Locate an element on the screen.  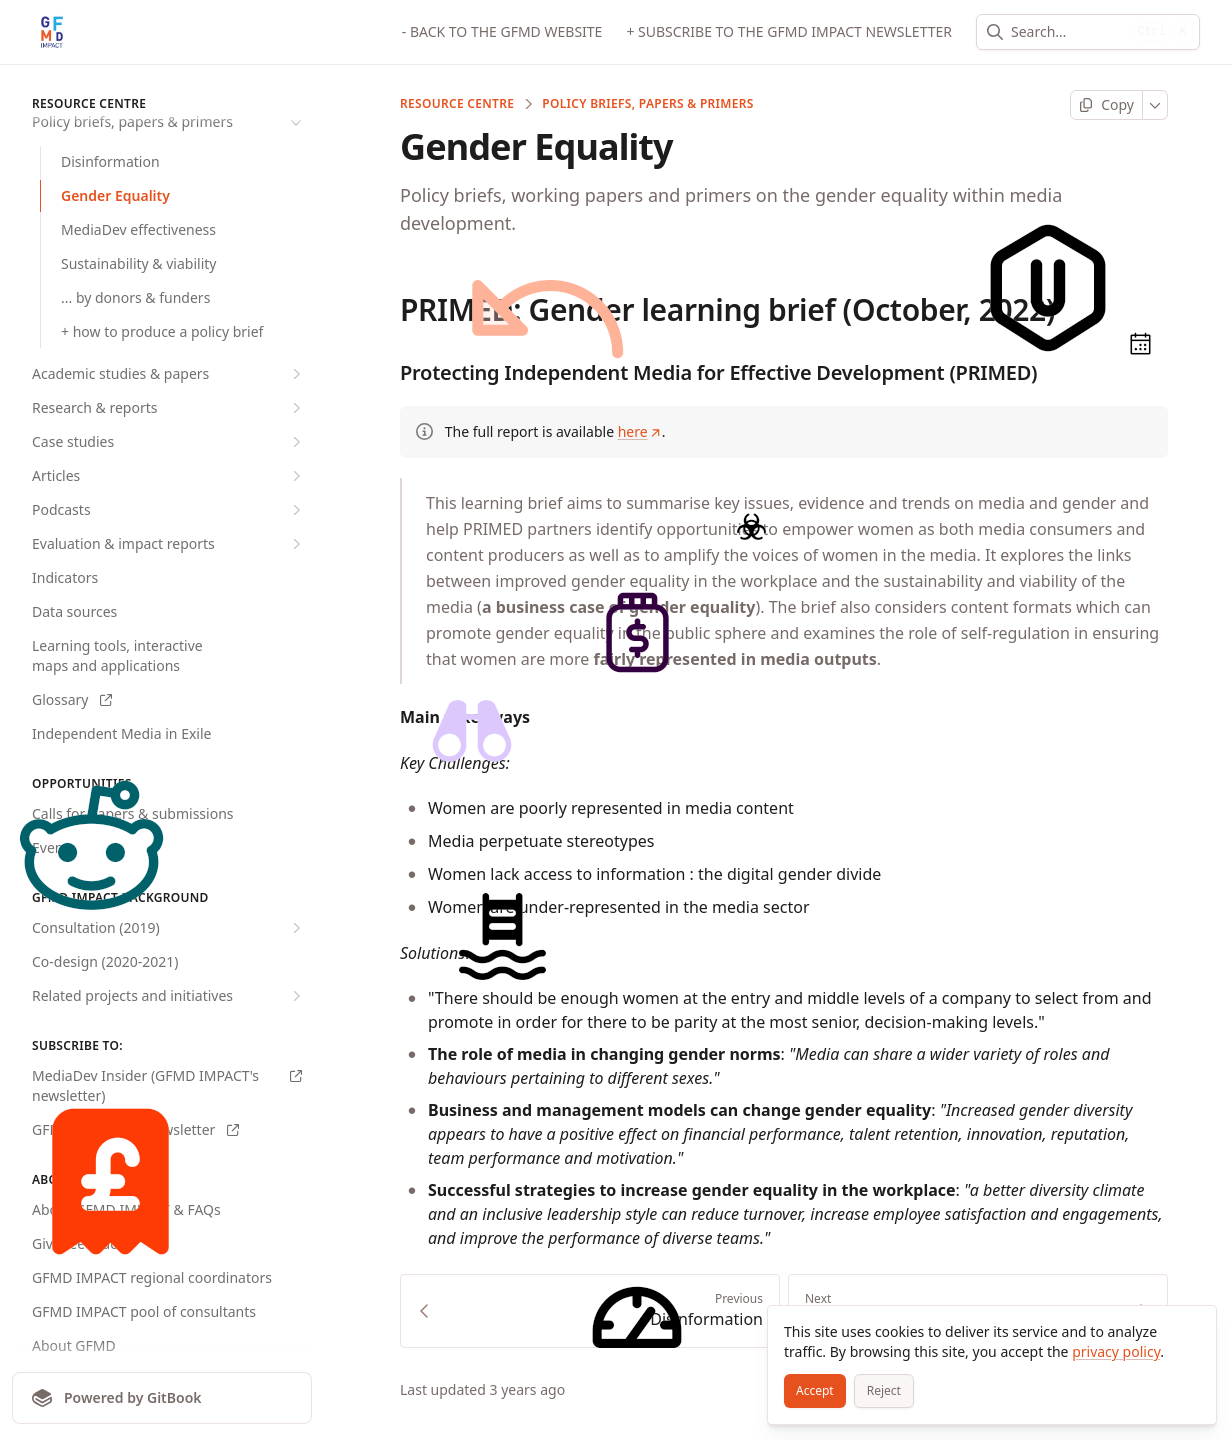
indicates a user or account badge is located at coordinates (1048, 288).